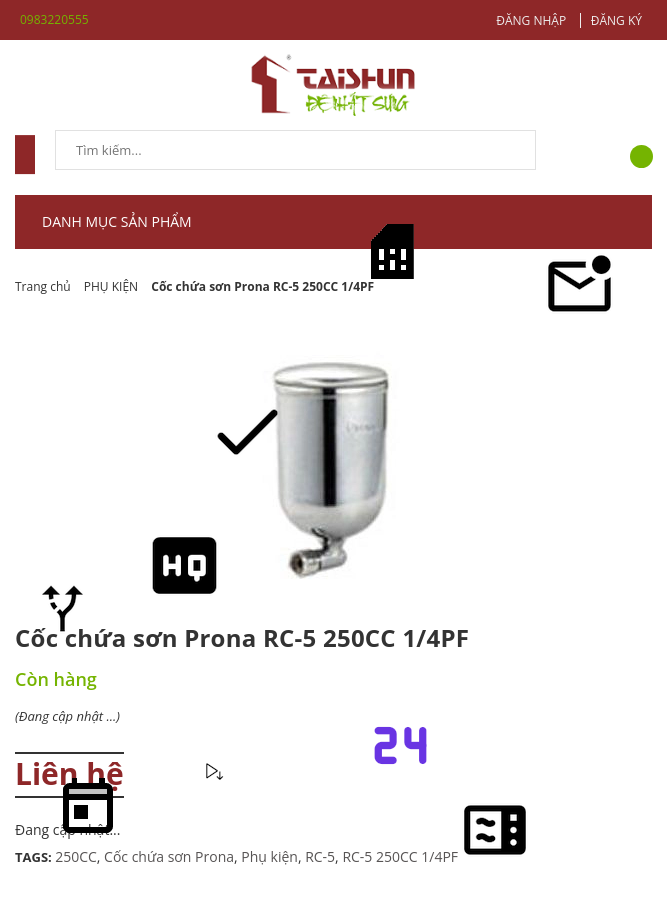 The image size is (667, 902). What do you see at coordinates (214, 771) in the screenshot?
I see `run code below current selection` at bounding box center [214, 771].